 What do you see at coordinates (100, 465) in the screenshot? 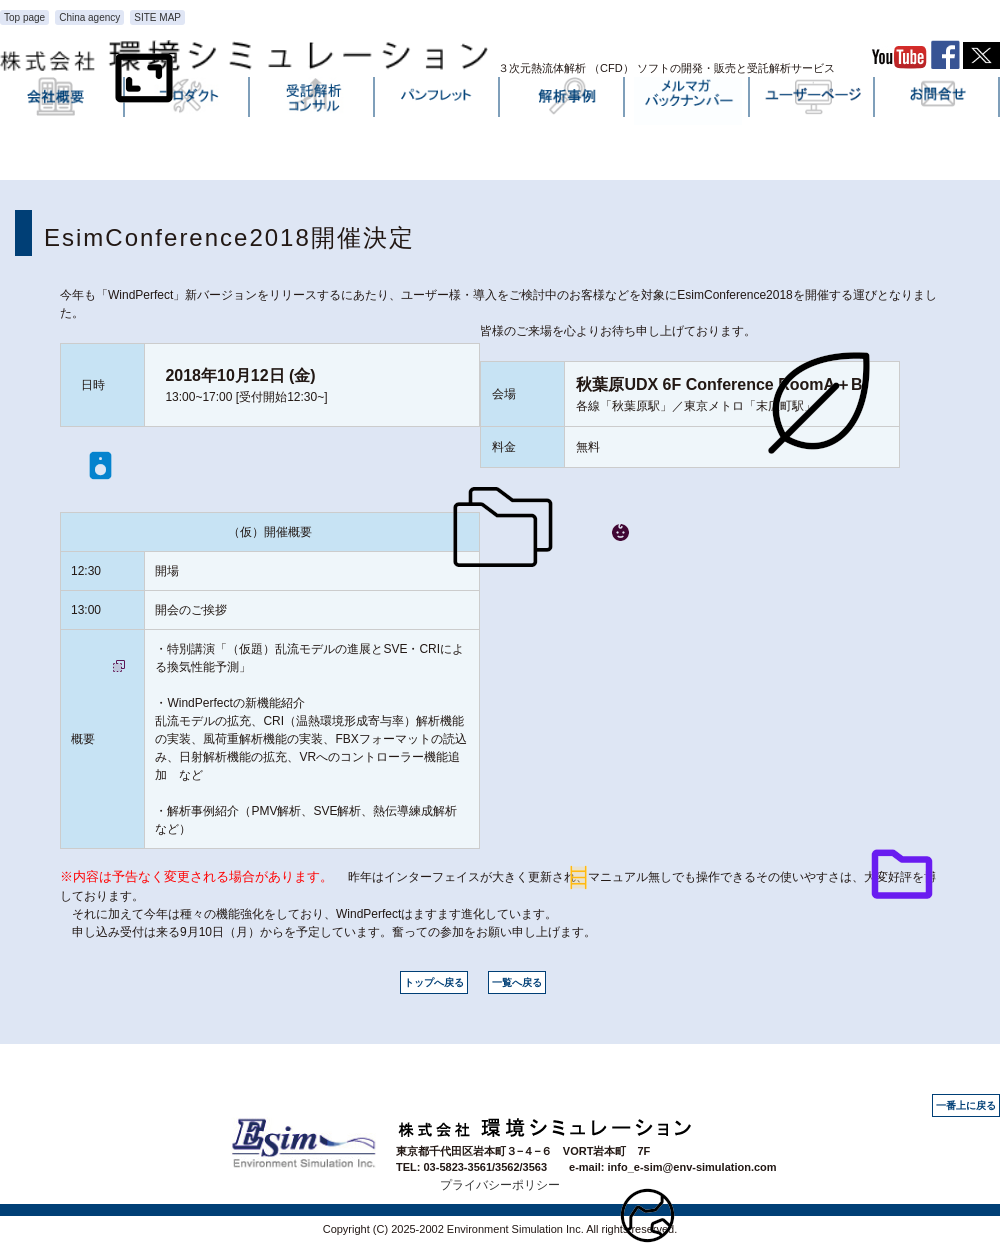
I see `adjust speaker or audio output settings` at bounding box center [100, 465].